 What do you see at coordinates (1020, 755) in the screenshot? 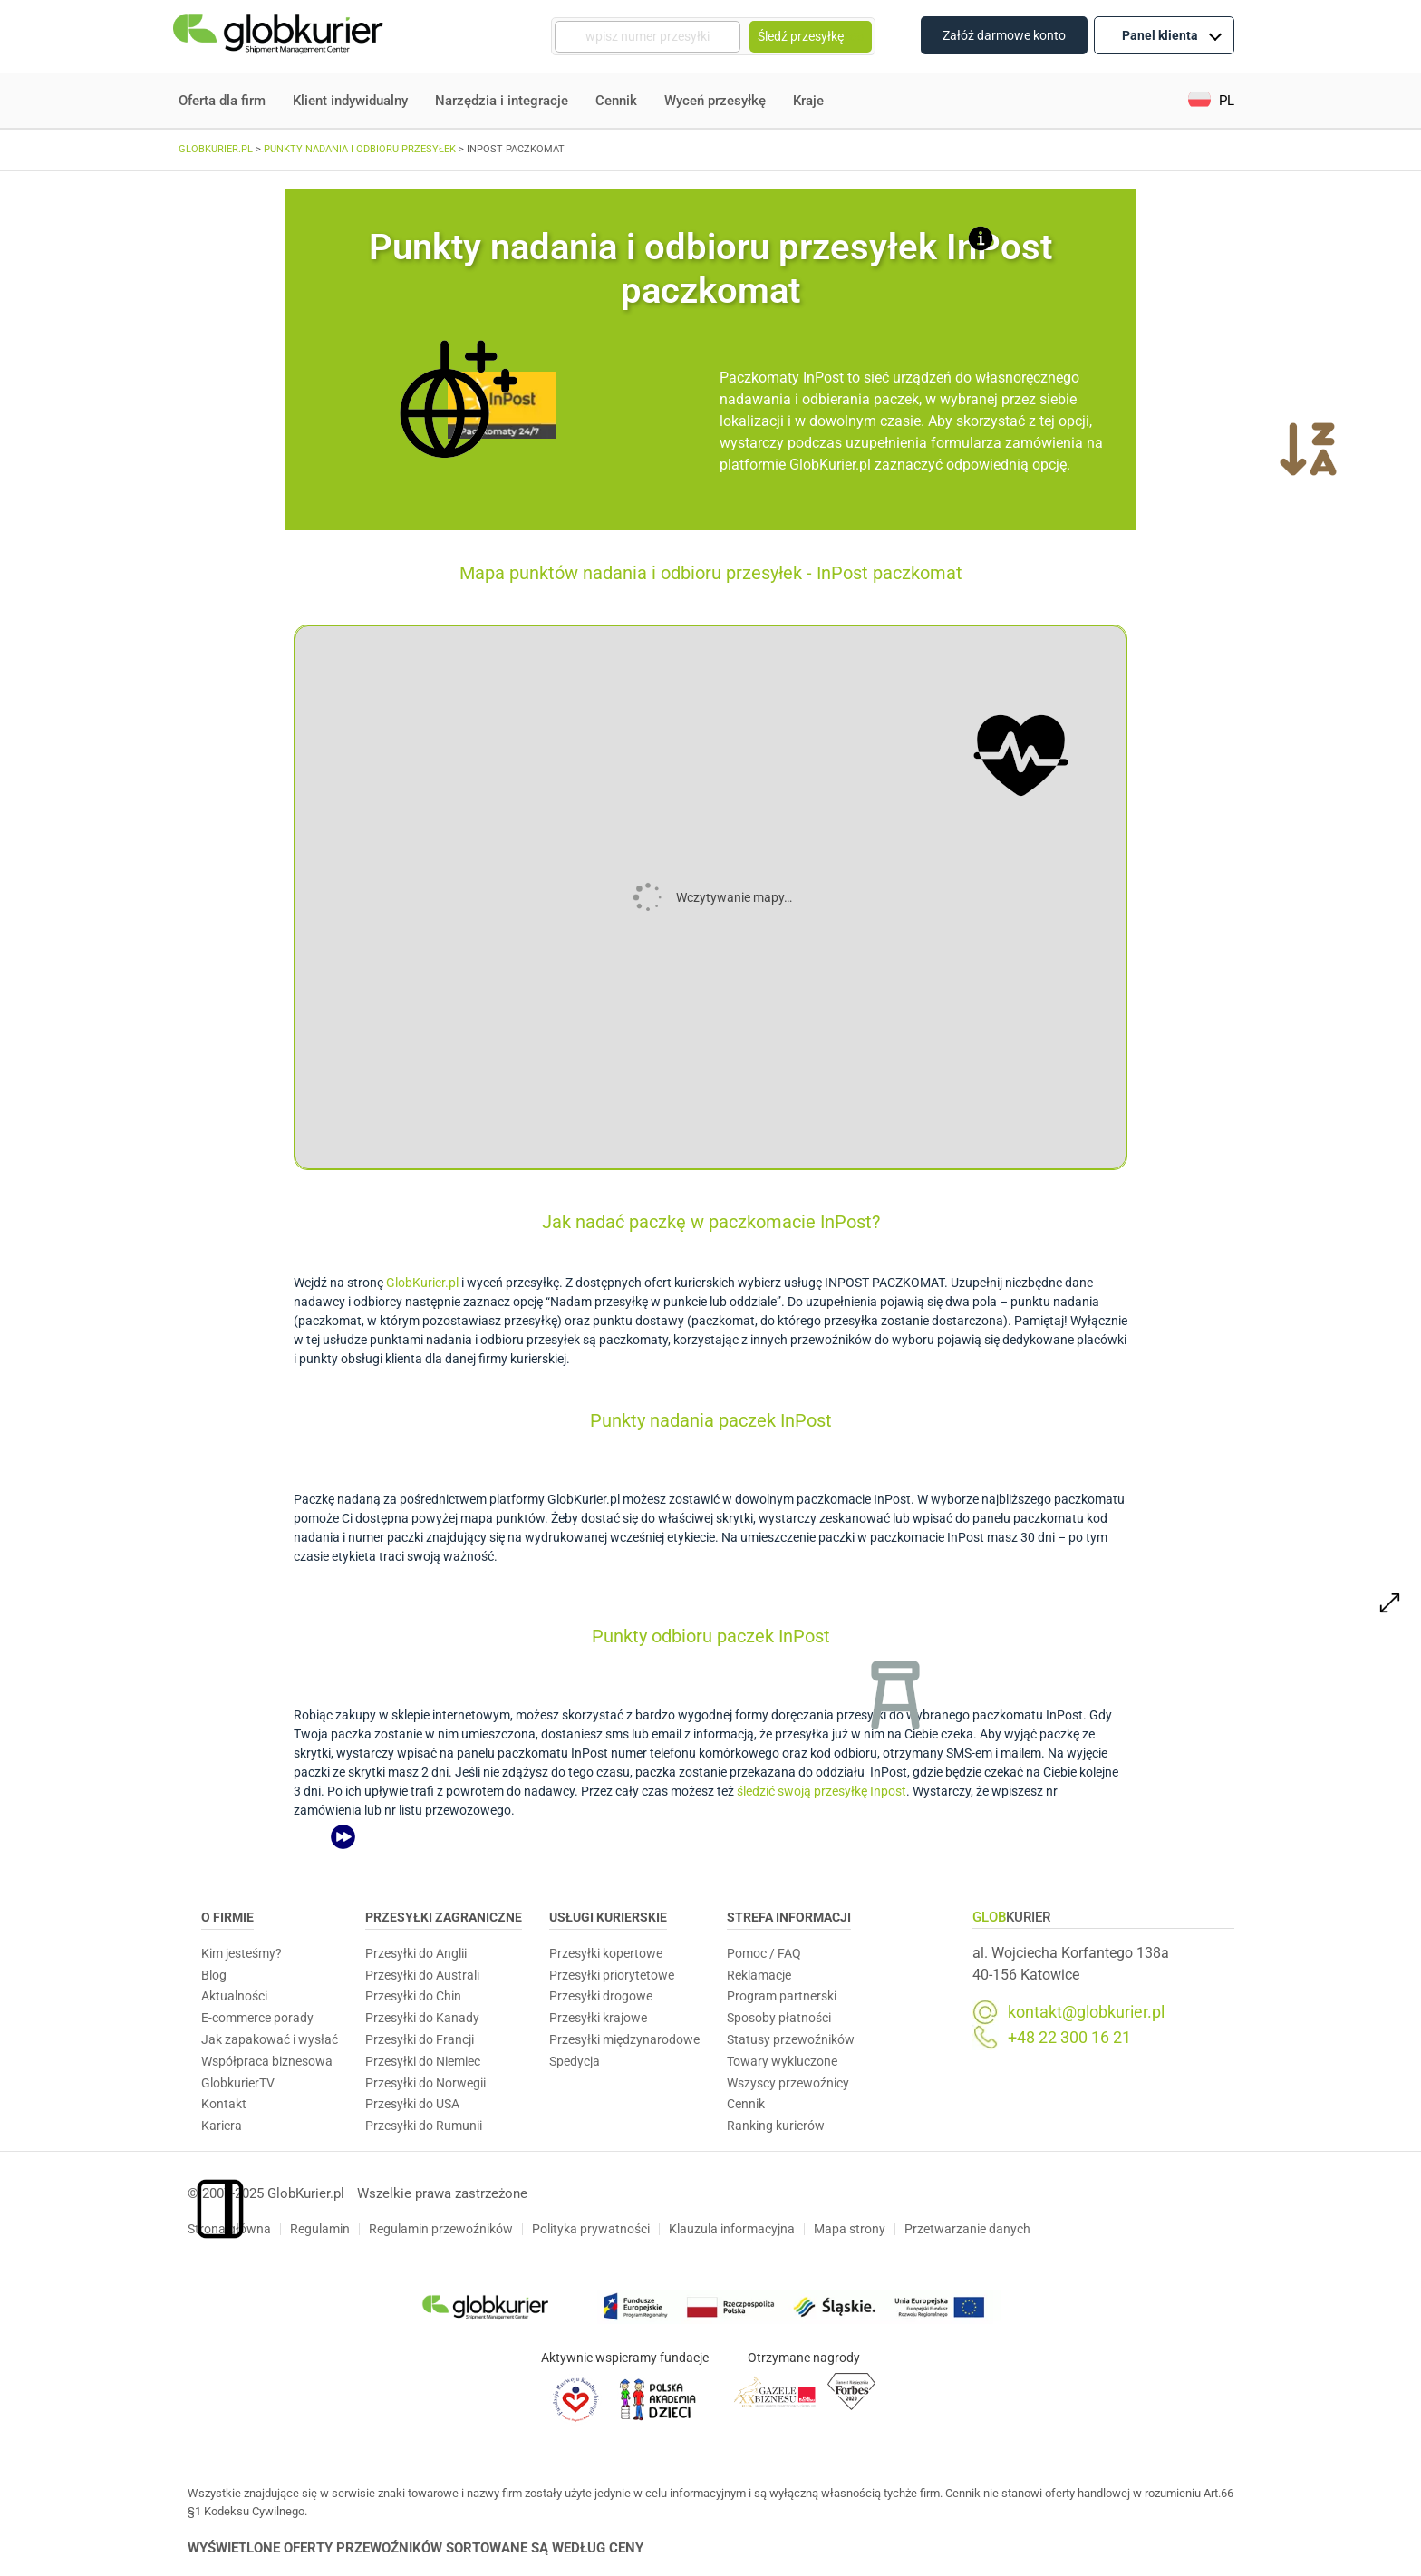
I see `view fitness or health tracking data` at bounding box center [1020, 755].